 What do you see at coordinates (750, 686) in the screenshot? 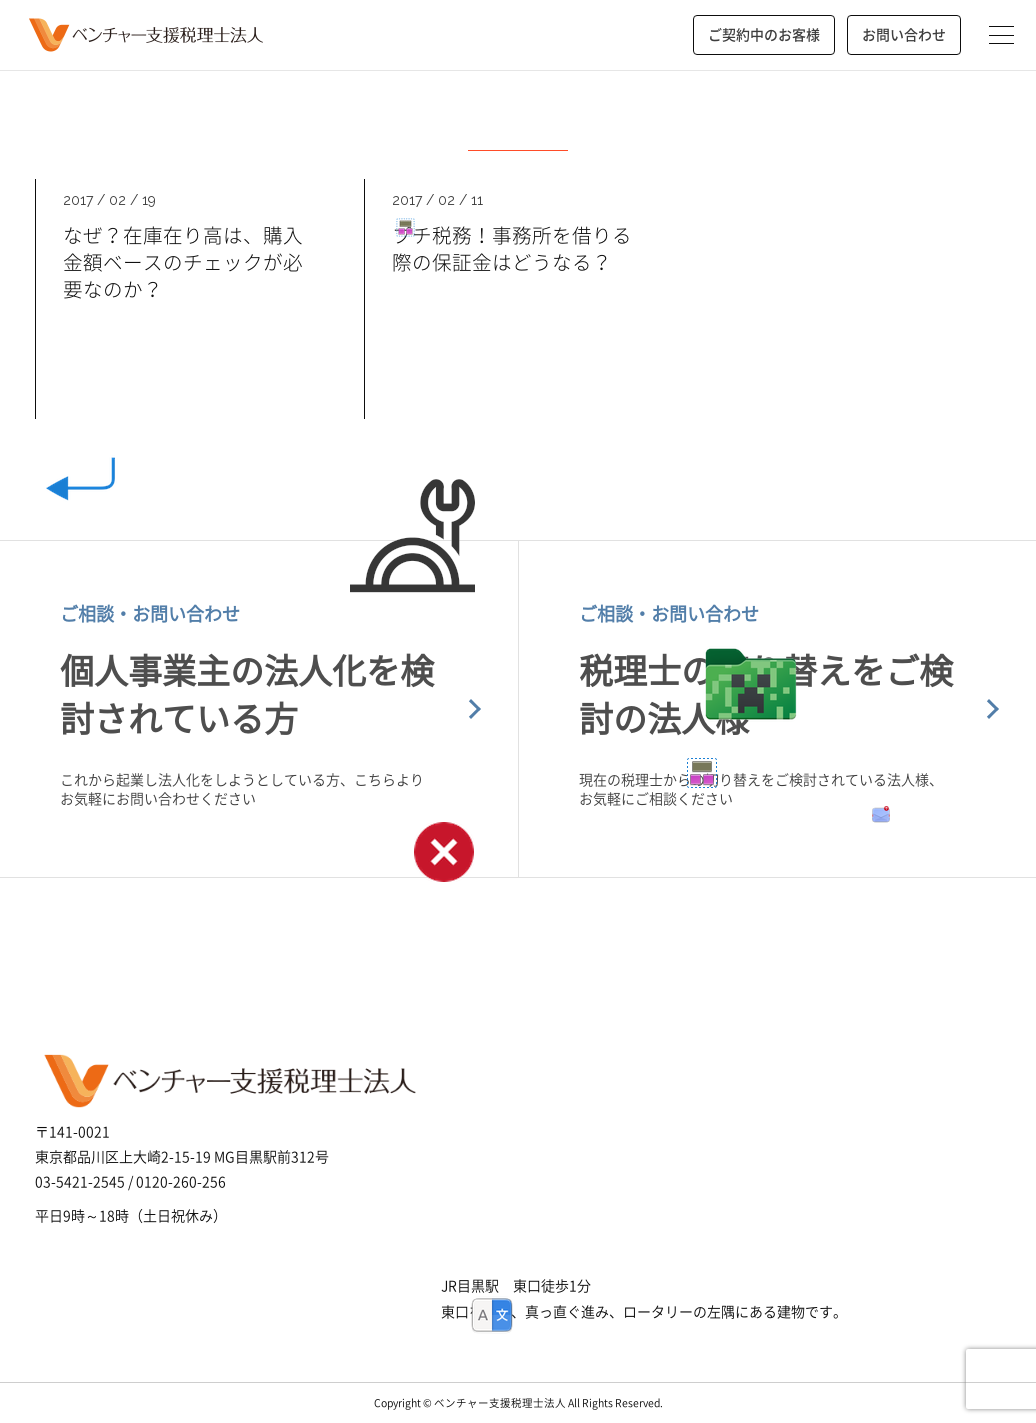
I see `open minecraft game files folder` at bounding box center [750, 686].